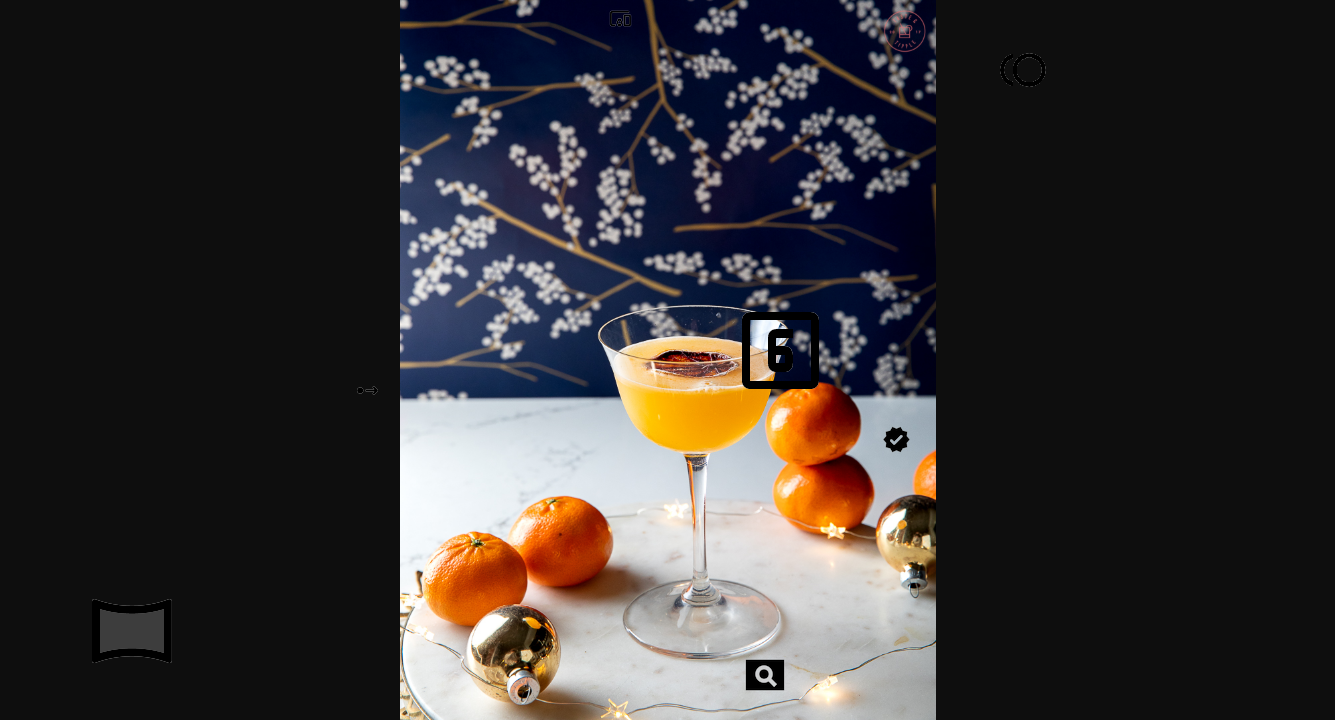  What do you see at coordinates (367, 390) in the screenshot?
I see `move item to the right` at bounding box center [367, 390].